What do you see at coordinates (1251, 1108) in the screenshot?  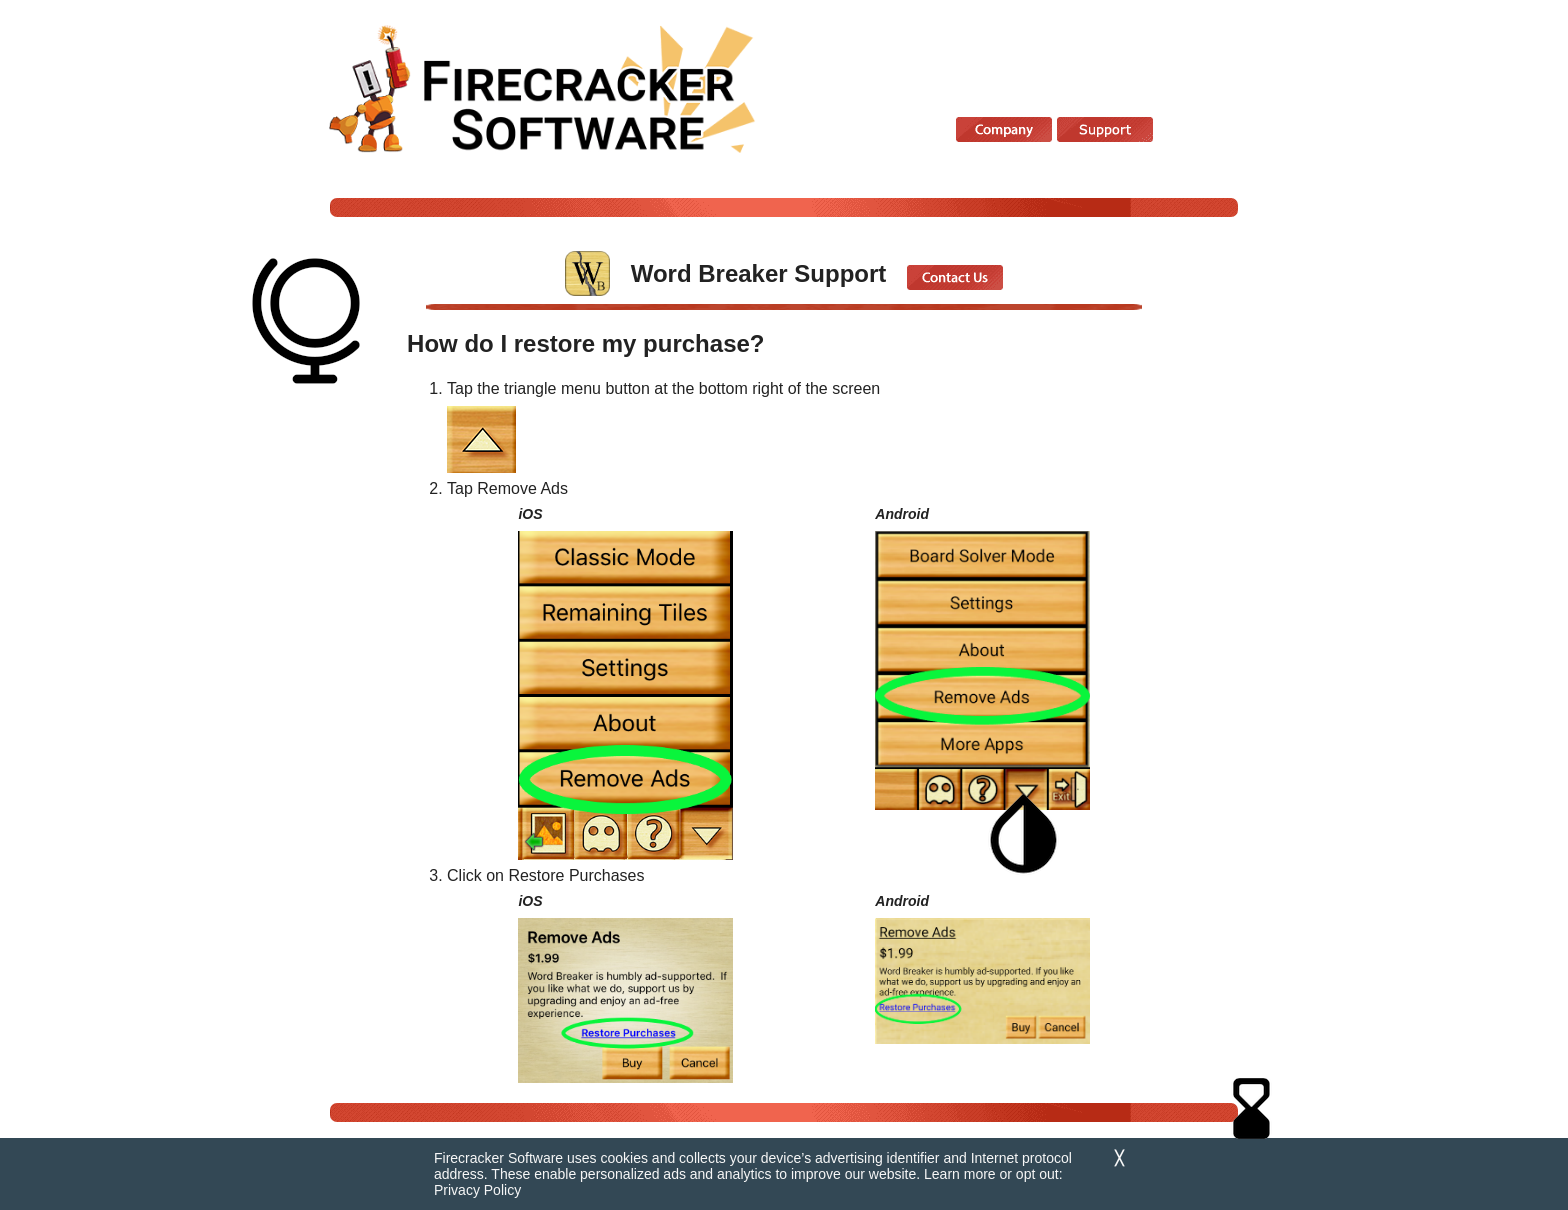 I see `indicates time remaining or countdown in progress` at bounding box center [1251, 1108].